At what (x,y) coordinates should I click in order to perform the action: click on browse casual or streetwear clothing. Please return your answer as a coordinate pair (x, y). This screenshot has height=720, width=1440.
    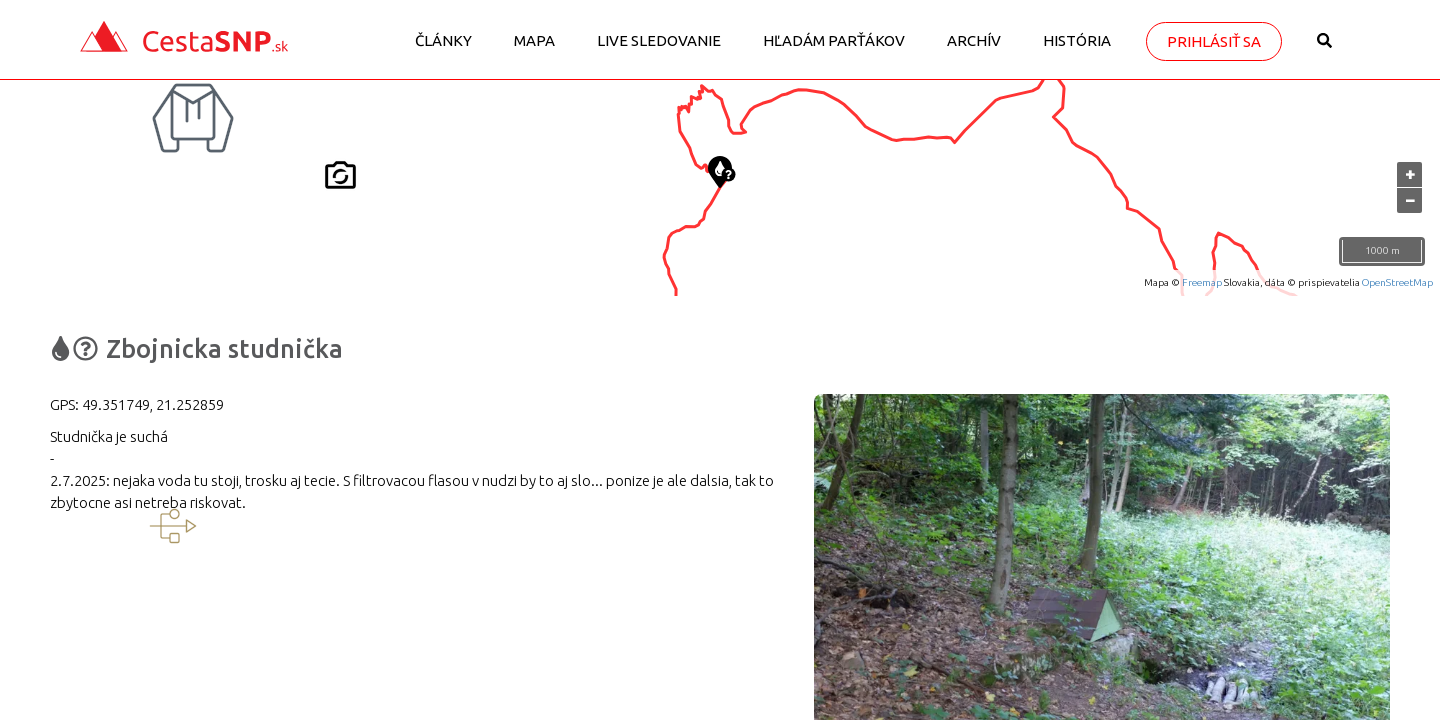
    Looking at the image, I should click on (193, 118).